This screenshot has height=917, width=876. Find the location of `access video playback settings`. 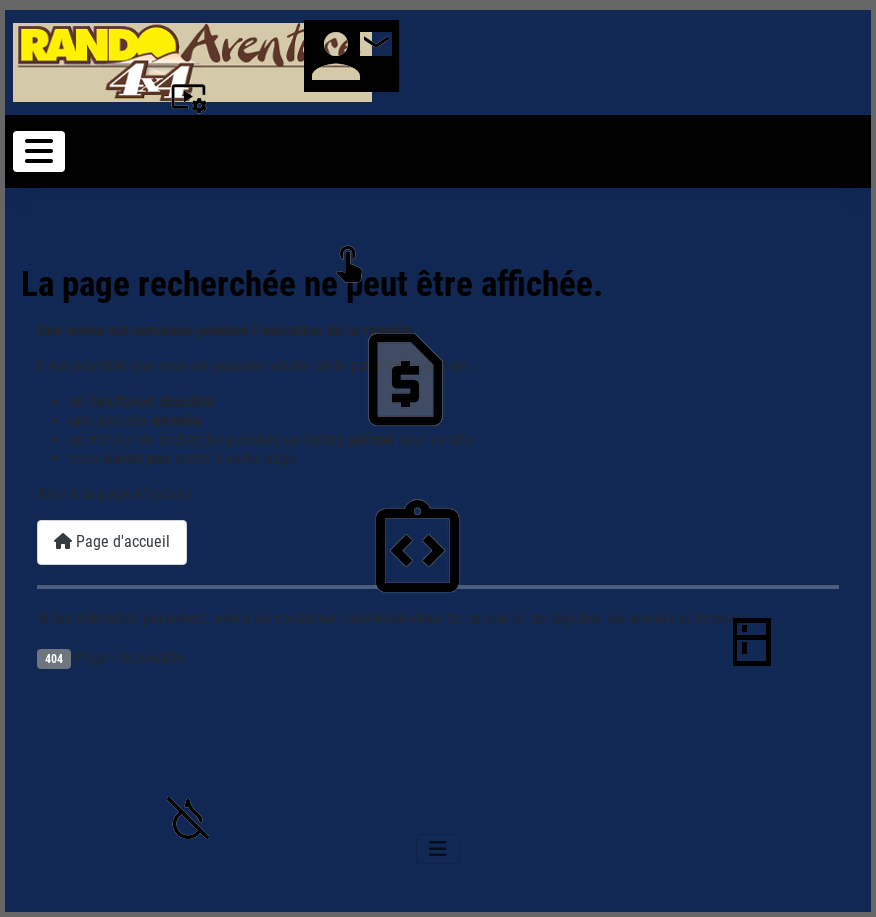

access video playback settings is located at coordinates (188, 96).